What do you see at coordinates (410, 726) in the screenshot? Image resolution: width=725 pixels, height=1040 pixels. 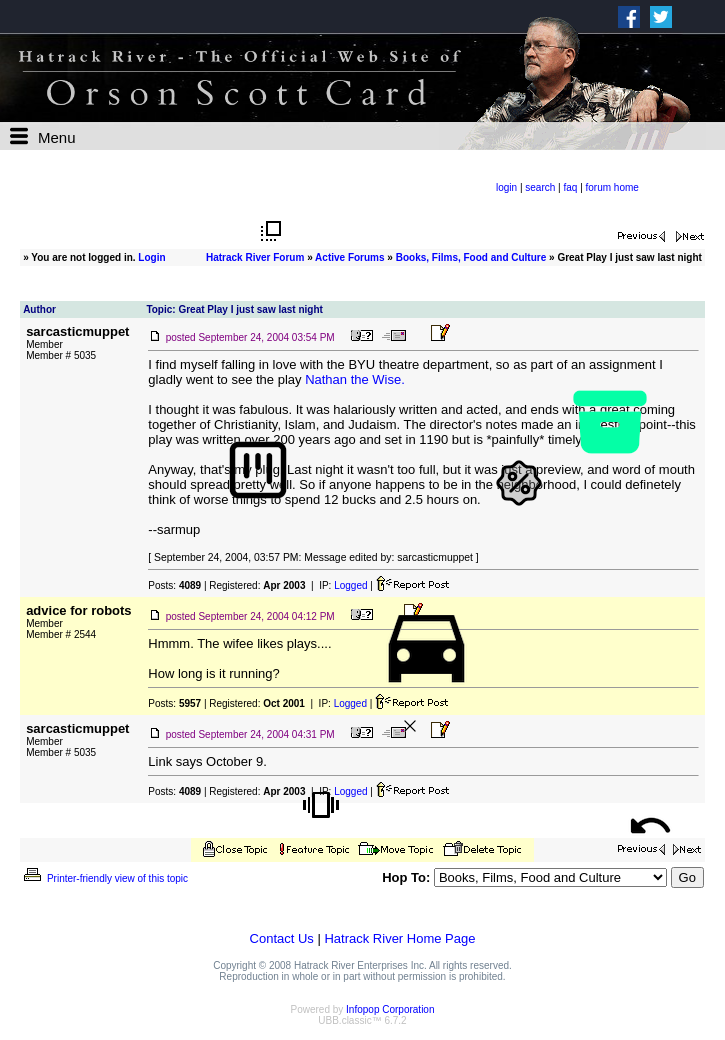 I see `close the current window or dialog` at bounding box center [410, 726].